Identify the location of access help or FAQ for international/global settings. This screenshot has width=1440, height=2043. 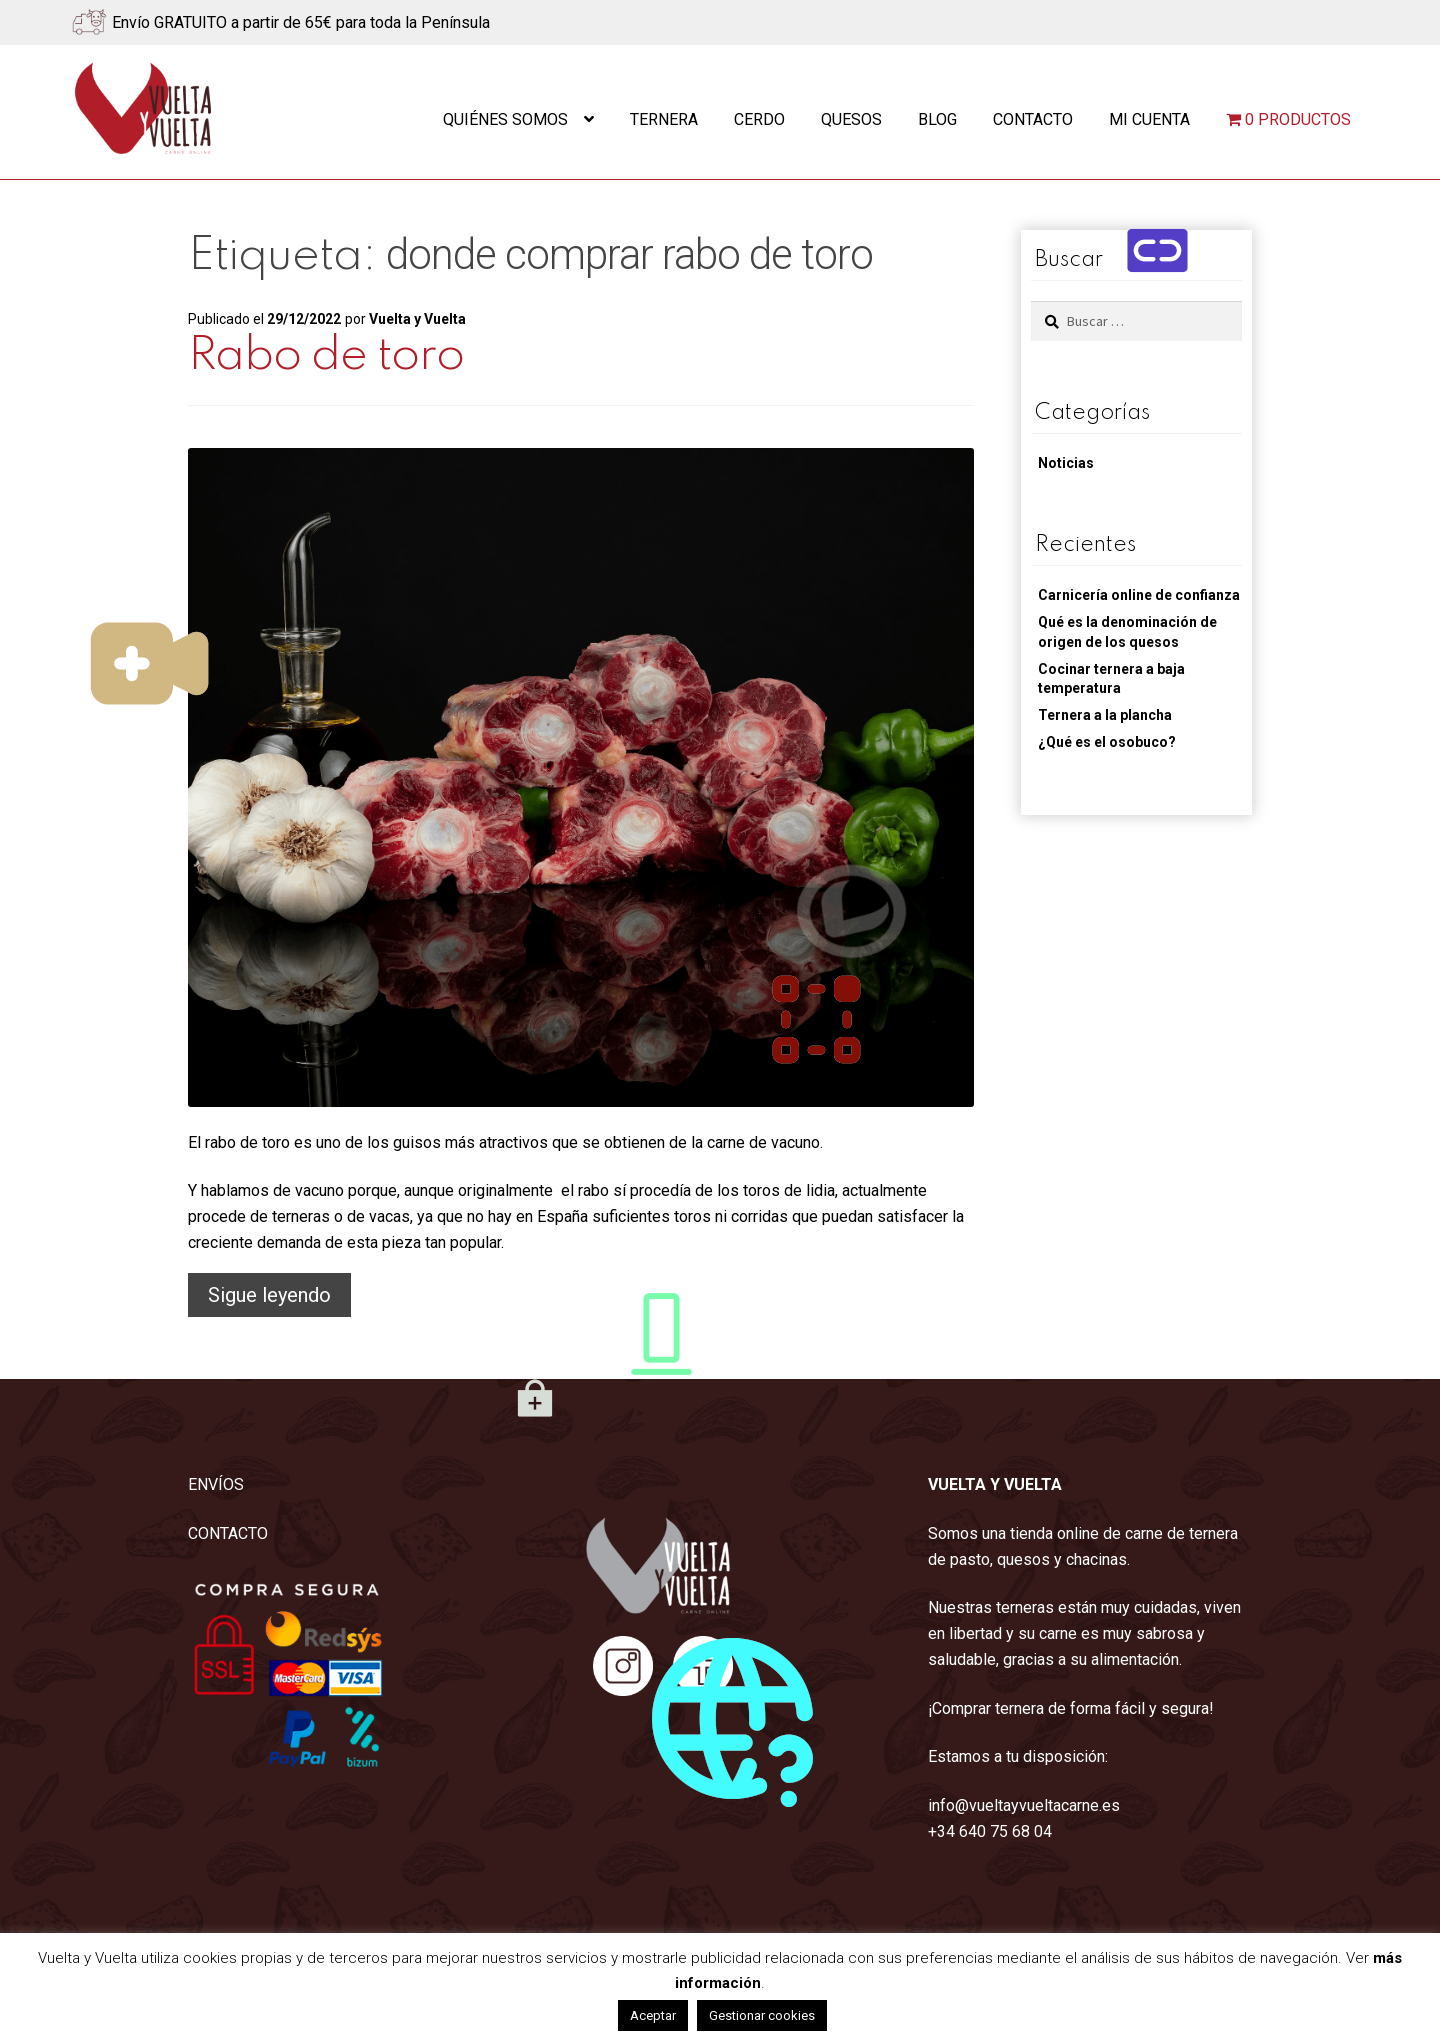
(732, 1718).